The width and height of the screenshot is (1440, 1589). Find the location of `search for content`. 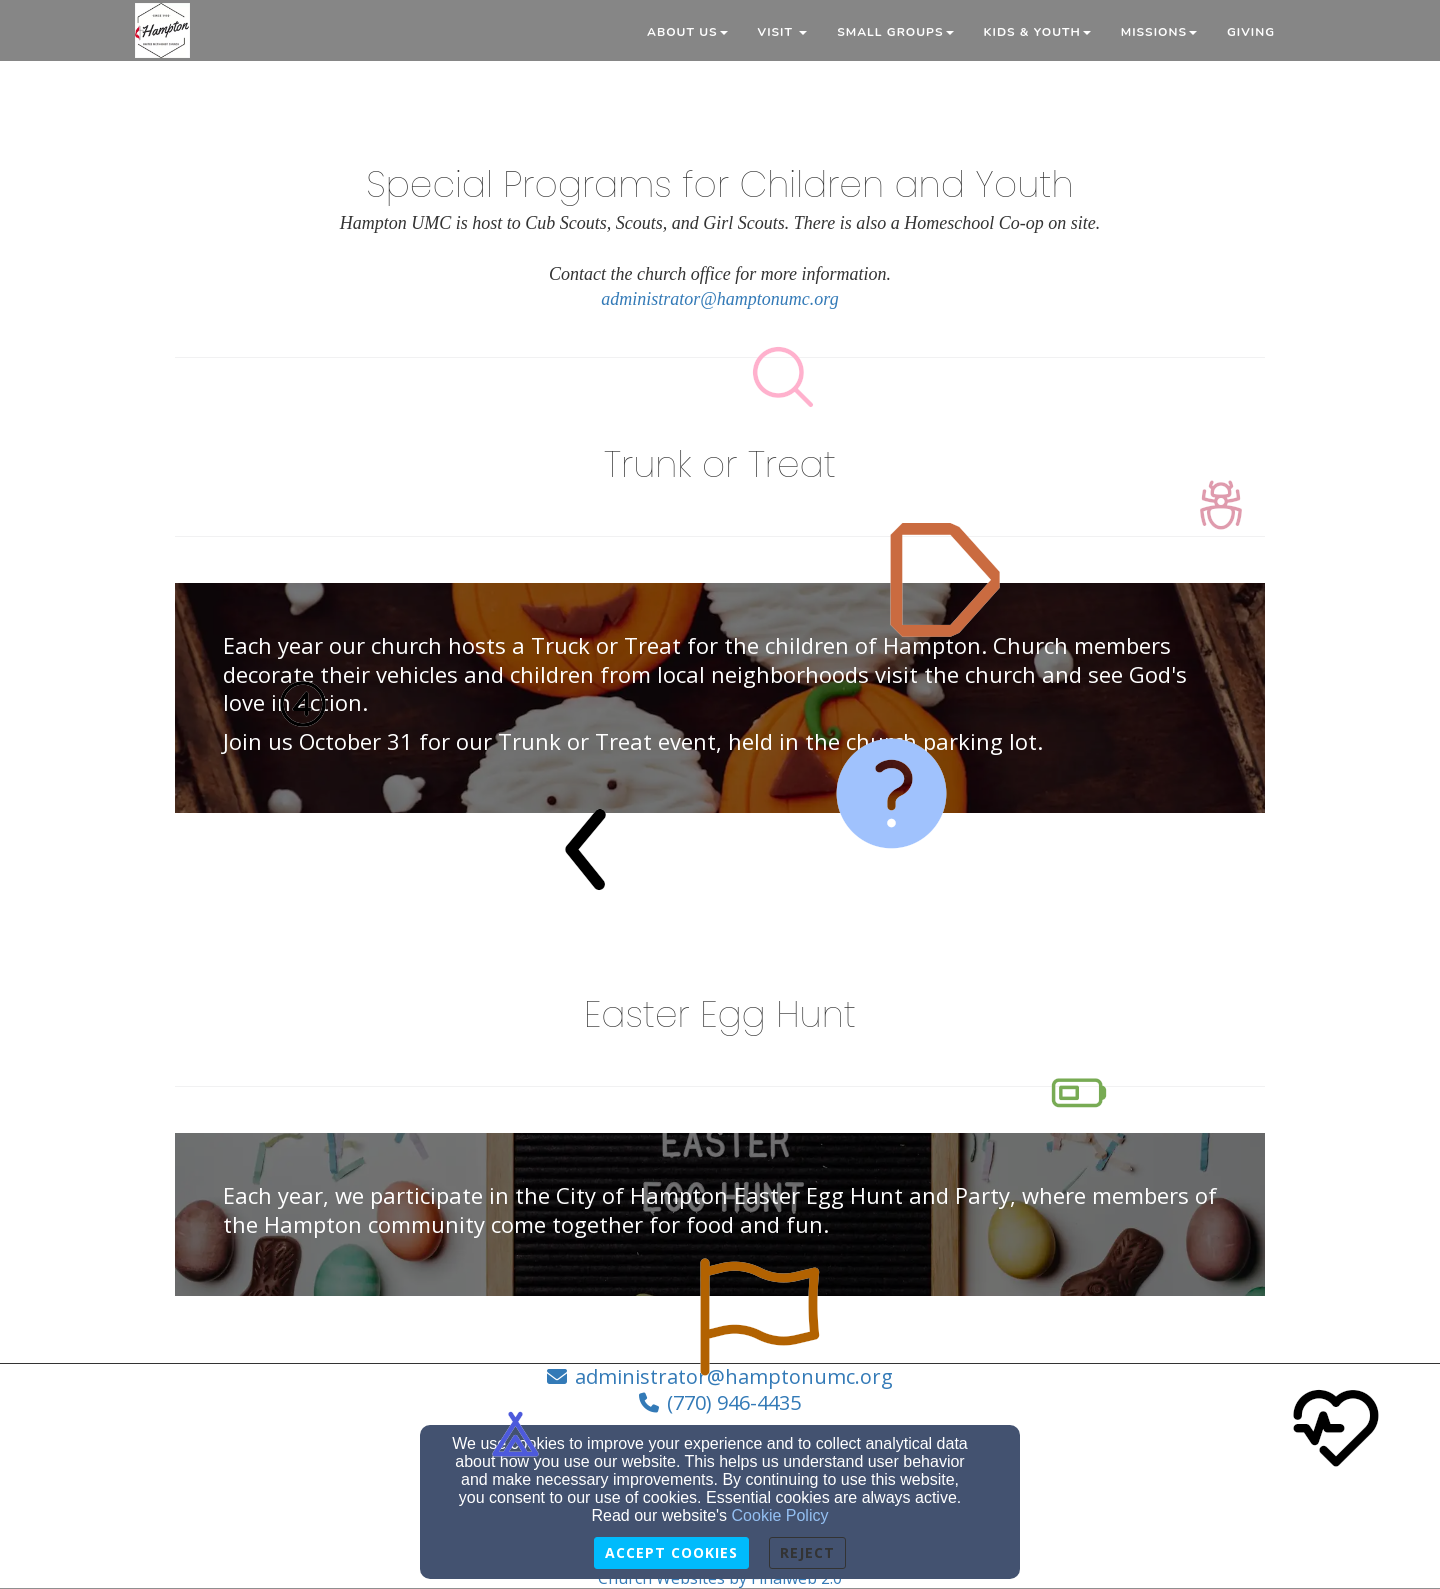

search for content is located at coordinates (783, 377).